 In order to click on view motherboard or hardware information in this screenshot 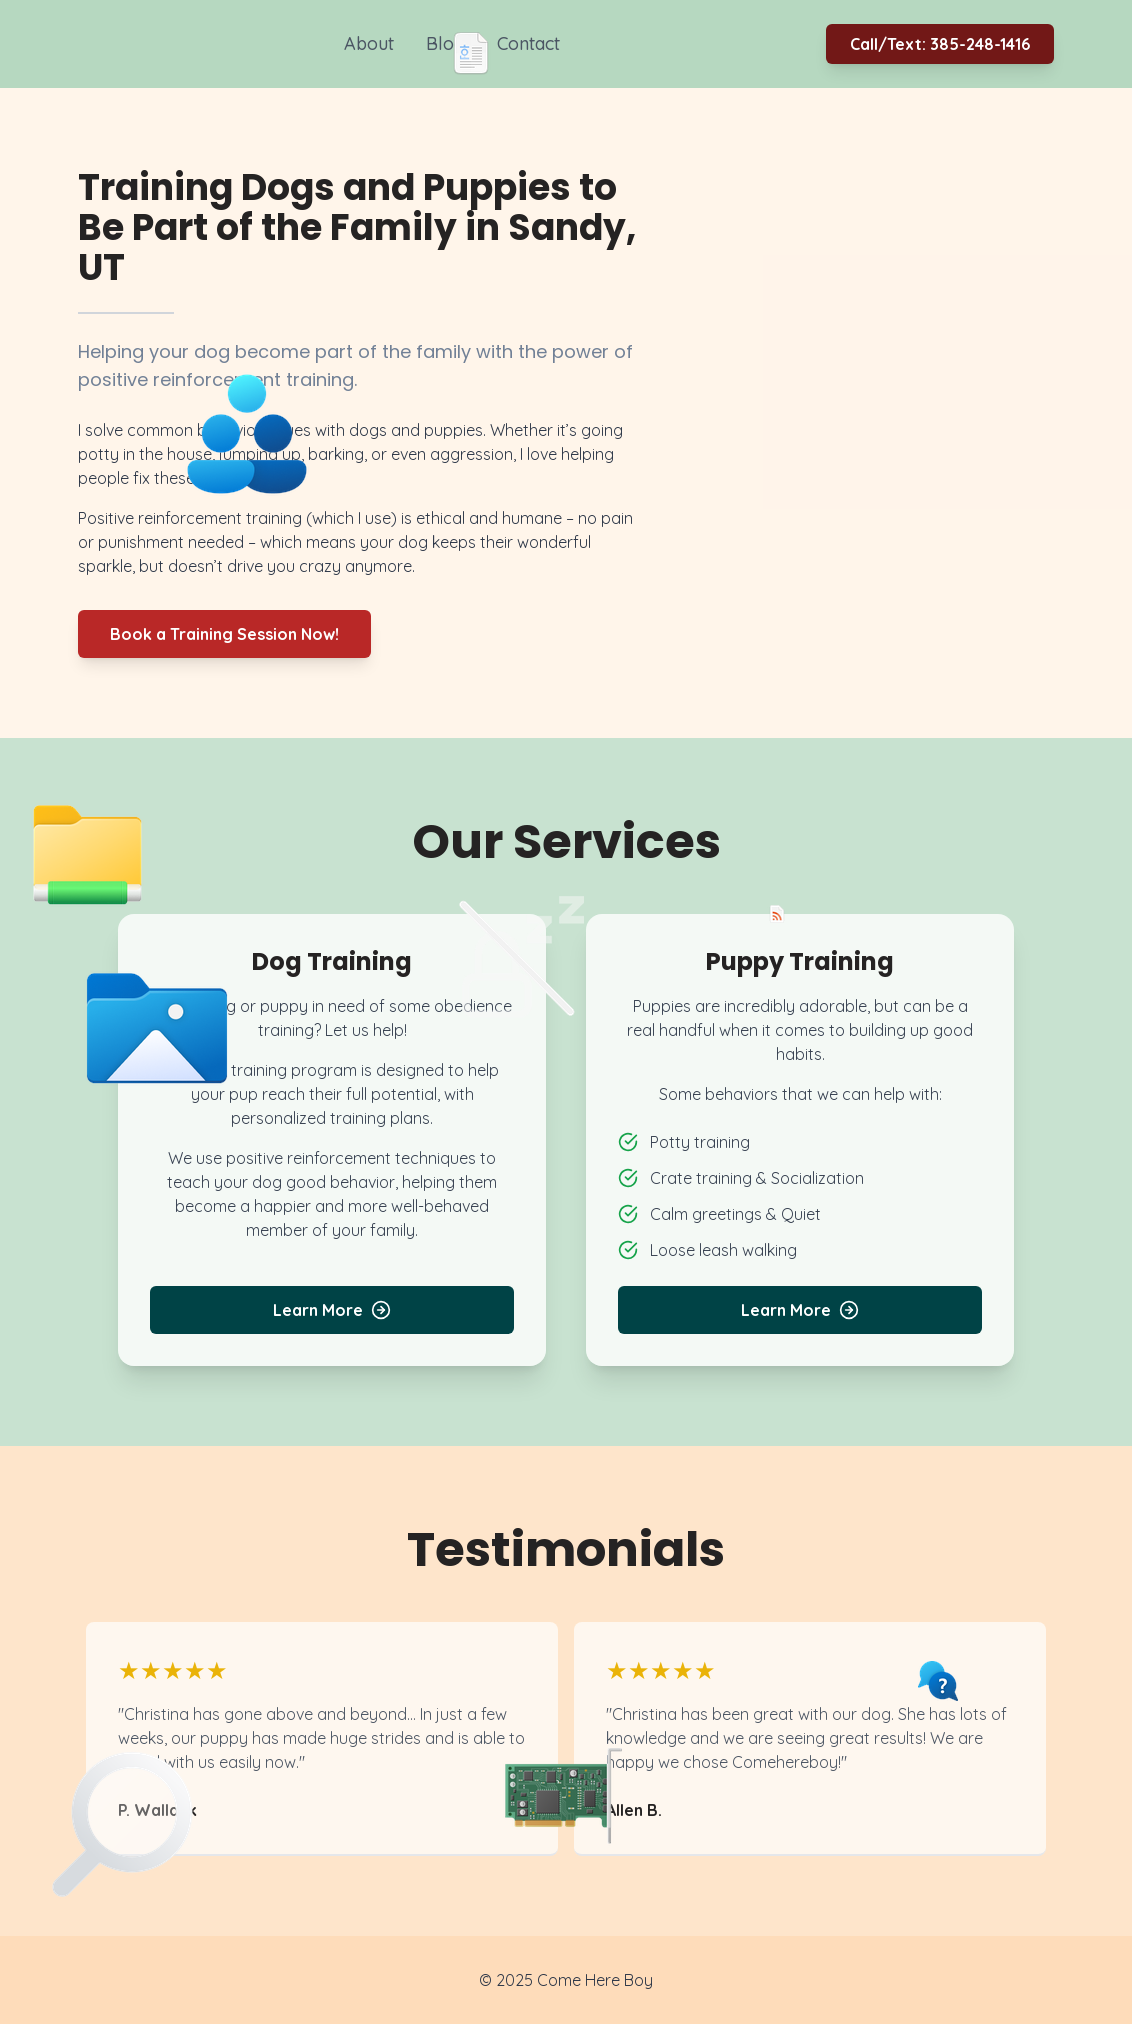, I will do `click(563, 1796)`.